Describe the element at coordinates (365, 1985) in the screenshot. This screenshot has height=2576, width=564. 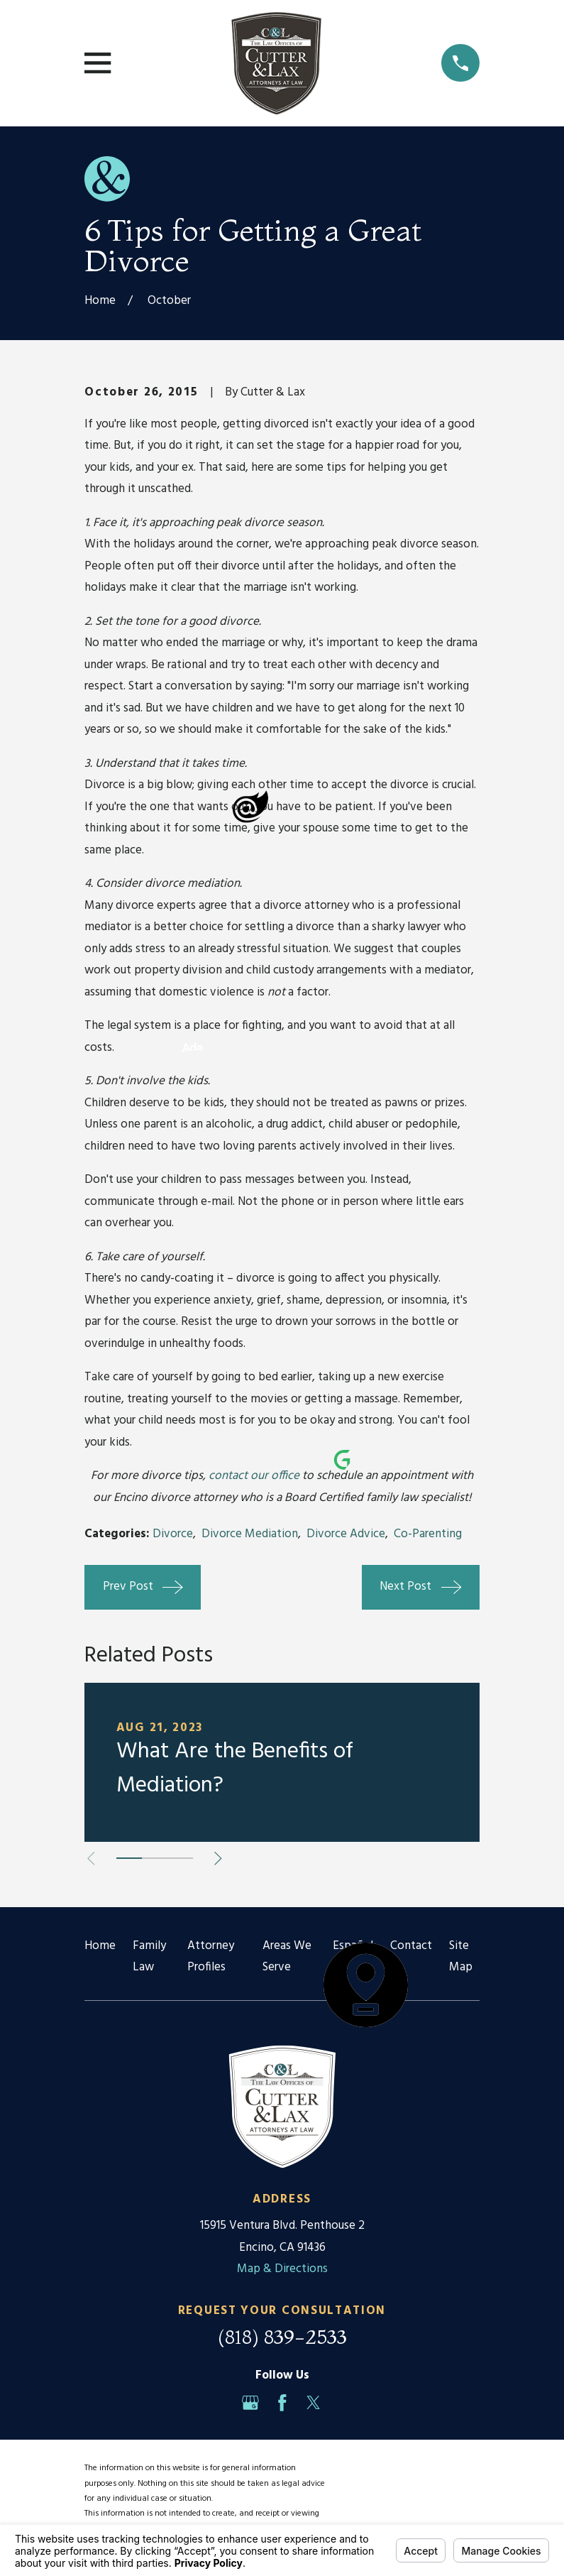
I see `maplibre mapping library logo` at that location.